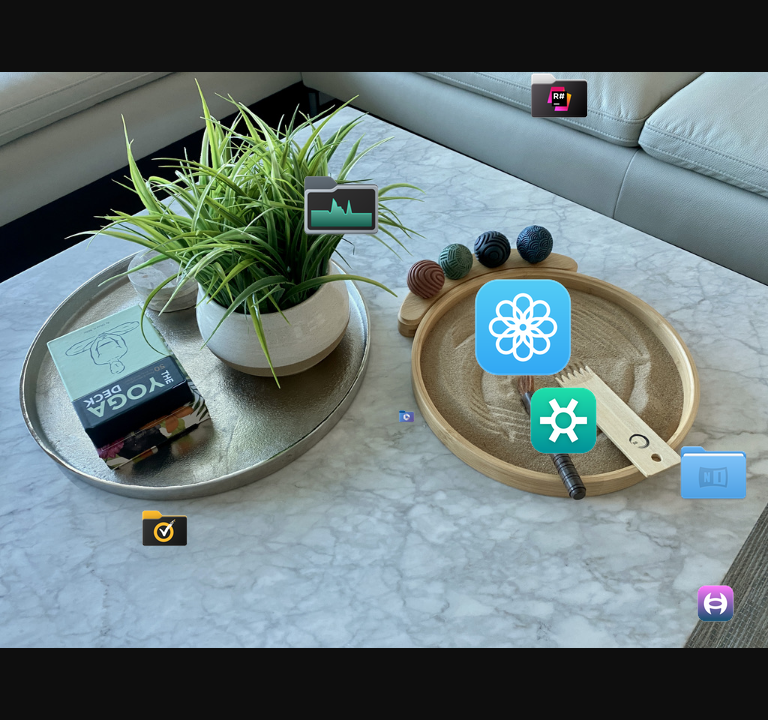 The image size is (768, 720). What do you see at coordinates (341, 207) in the screenshot?
I see `open system monitoring files` at bounding box center [341, 207].